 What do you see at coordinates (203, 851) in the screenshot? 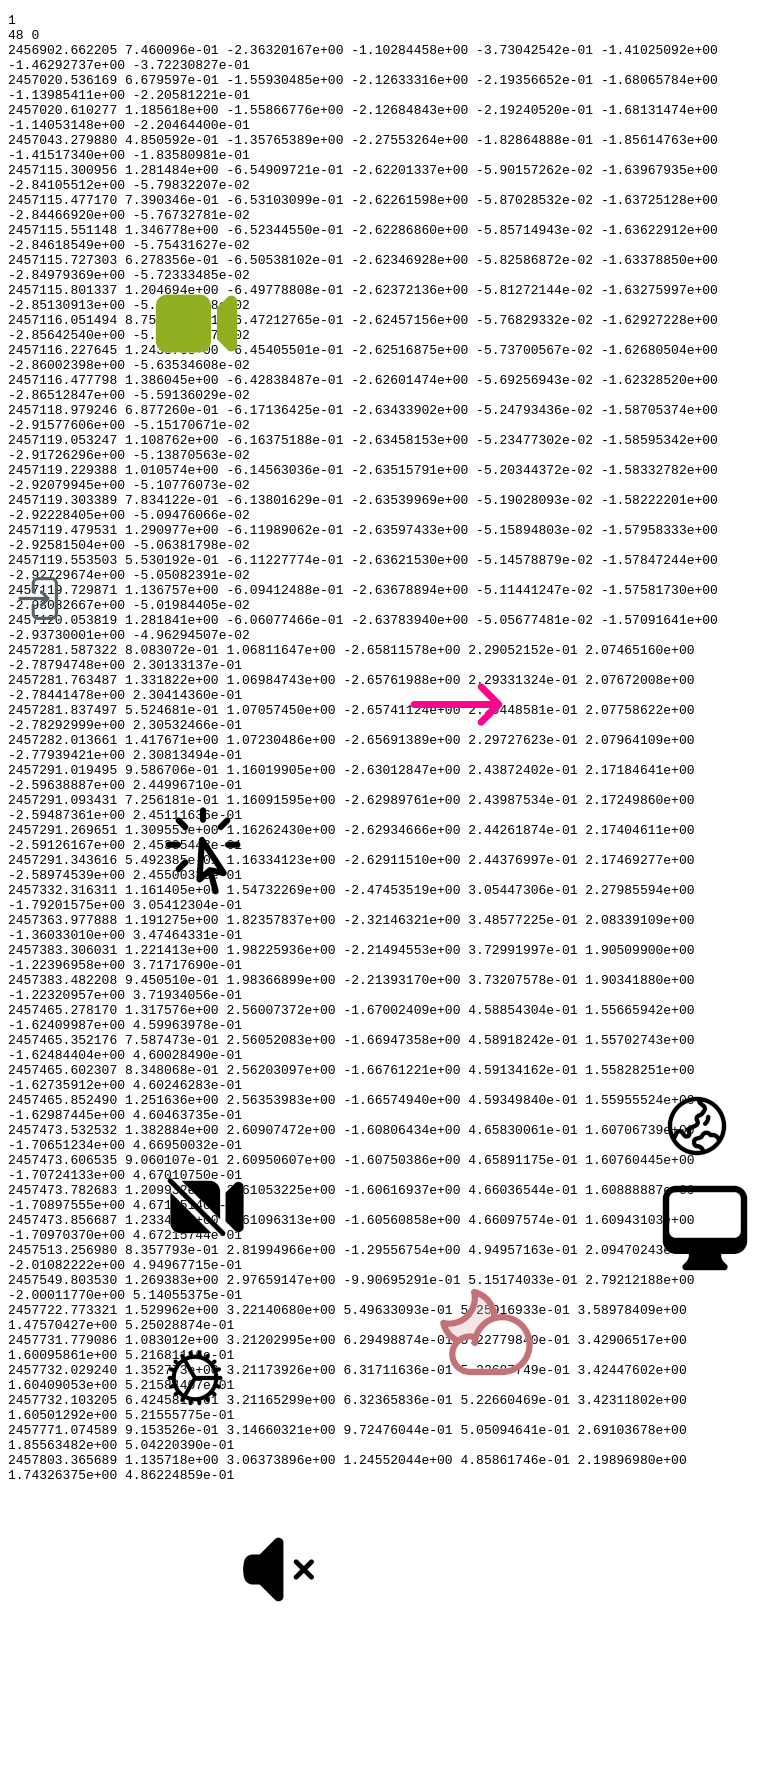
I see `click or tap interaction indicator` at bounding box center [203, 851].